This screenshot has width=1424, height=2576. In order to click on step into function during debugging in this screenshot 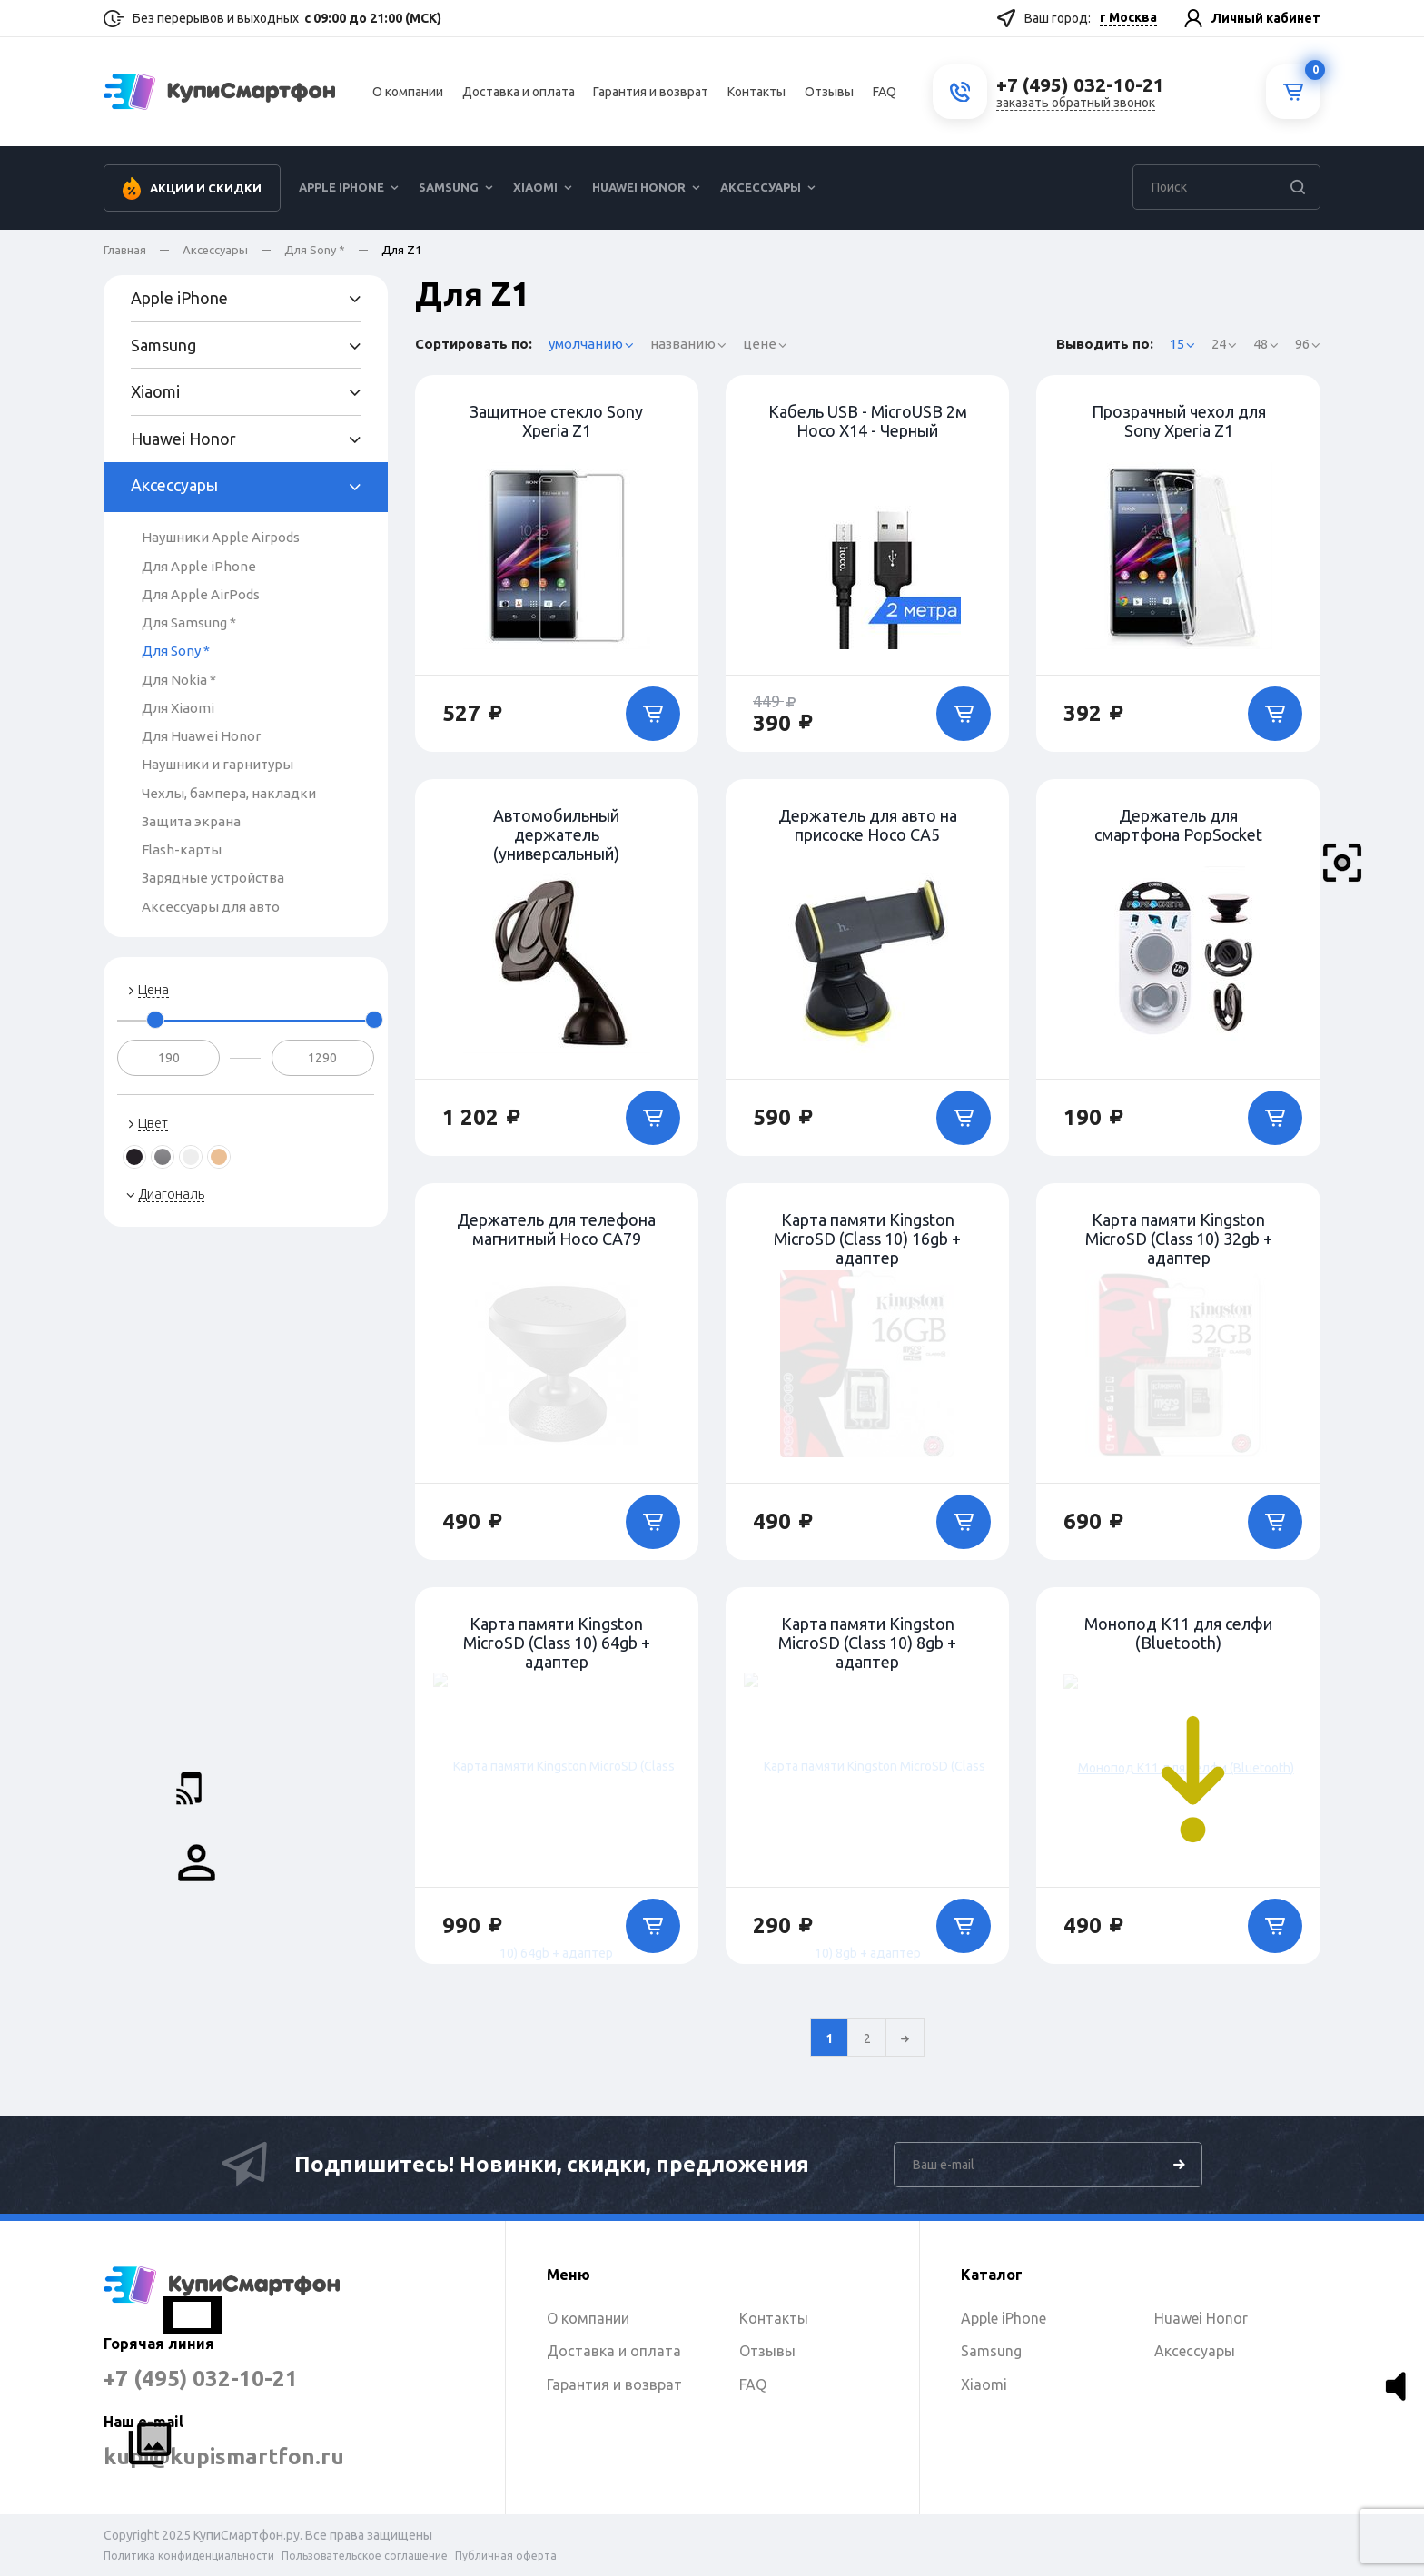, I will do `click(1192, 1779)`.